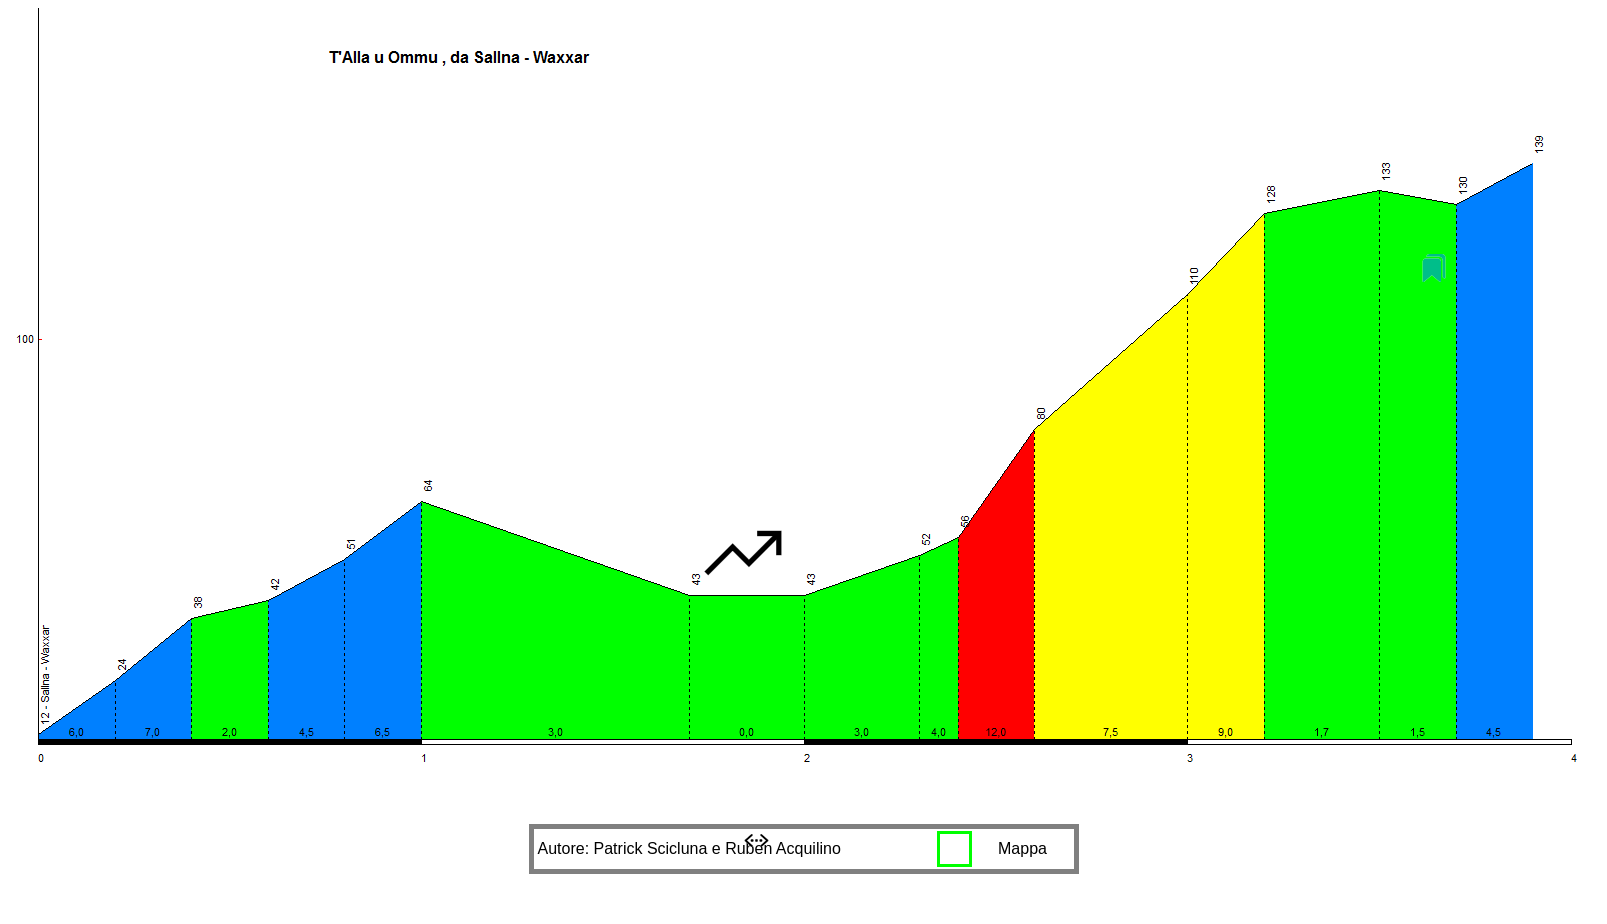  I want to click on view trending or popular content, so click(743, 552).